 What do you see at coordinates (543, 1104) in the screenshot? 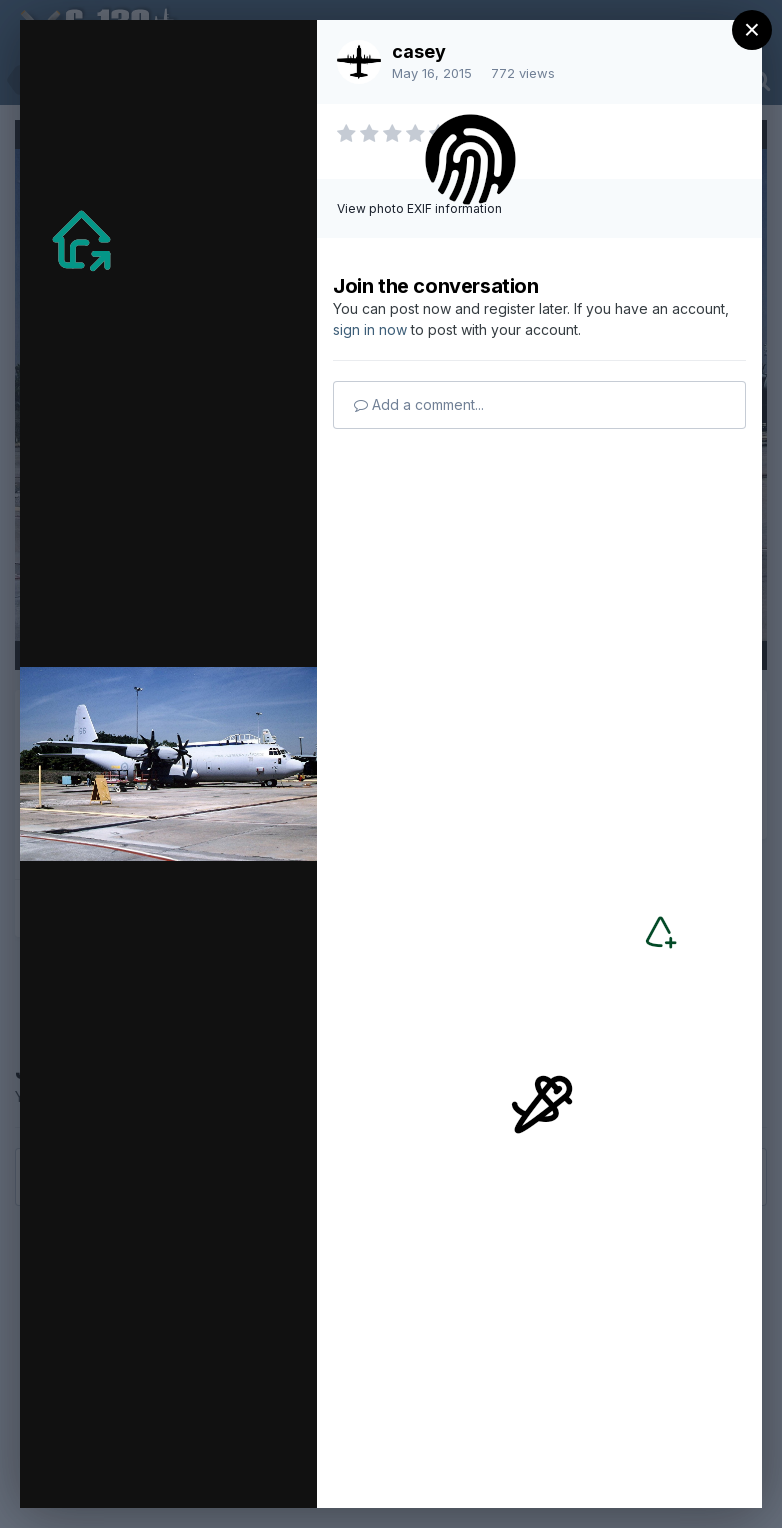
I see `access sewing or craft tools` at bounding box center [543, 1104].